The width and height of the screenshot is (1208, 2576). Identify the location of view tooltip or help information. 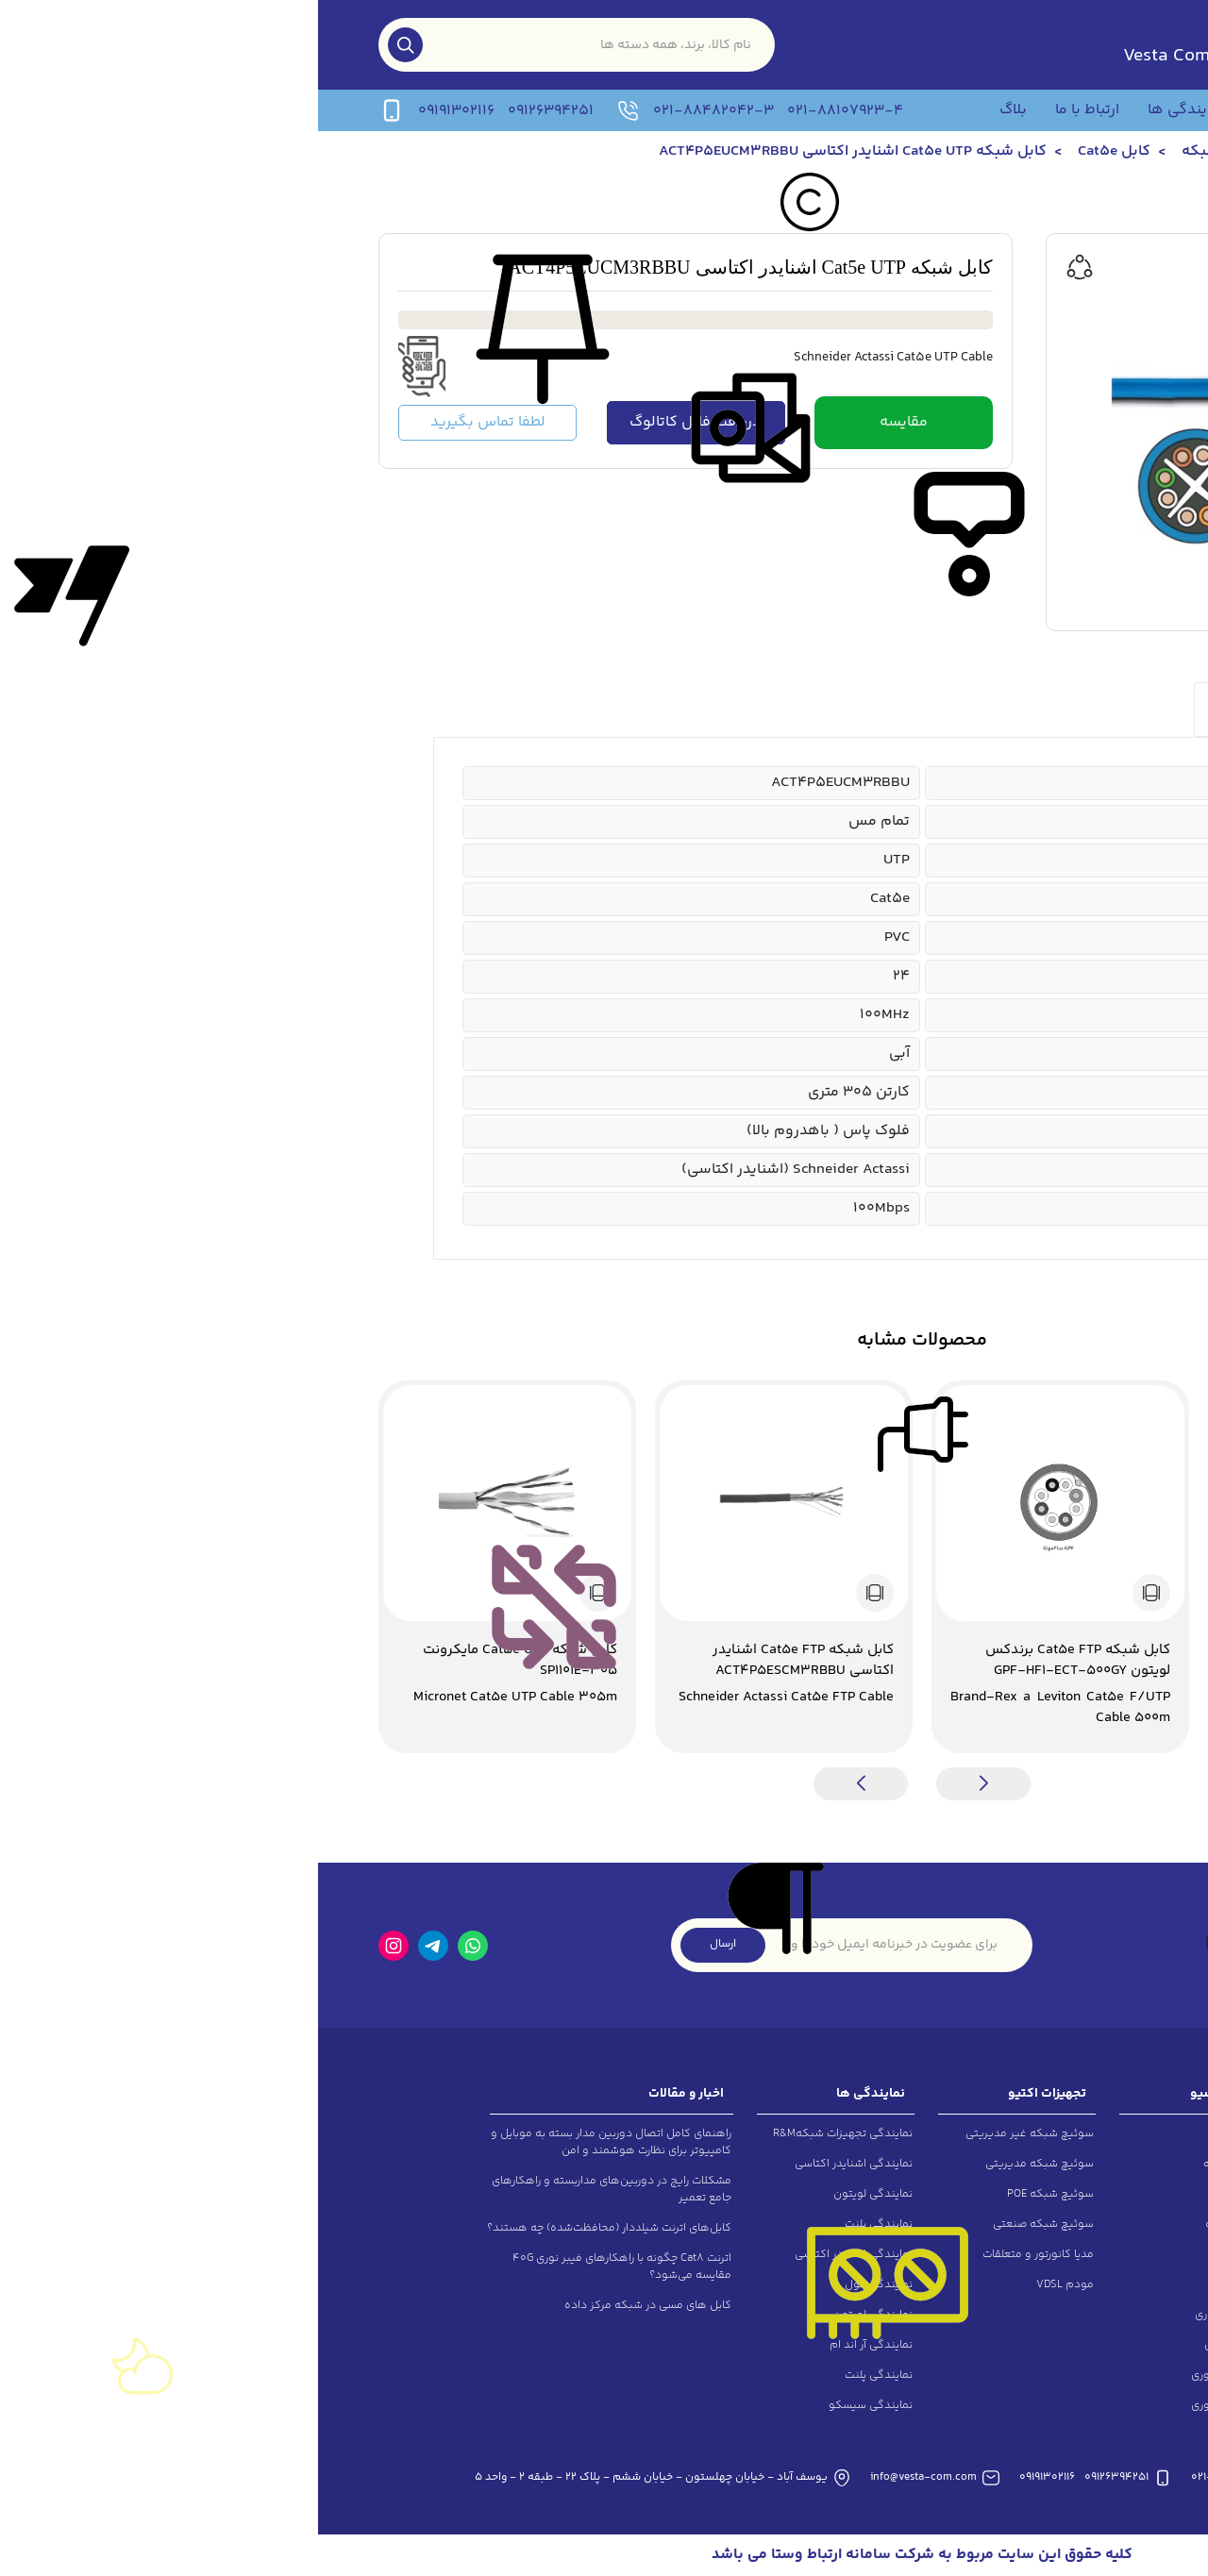
(969, 534).